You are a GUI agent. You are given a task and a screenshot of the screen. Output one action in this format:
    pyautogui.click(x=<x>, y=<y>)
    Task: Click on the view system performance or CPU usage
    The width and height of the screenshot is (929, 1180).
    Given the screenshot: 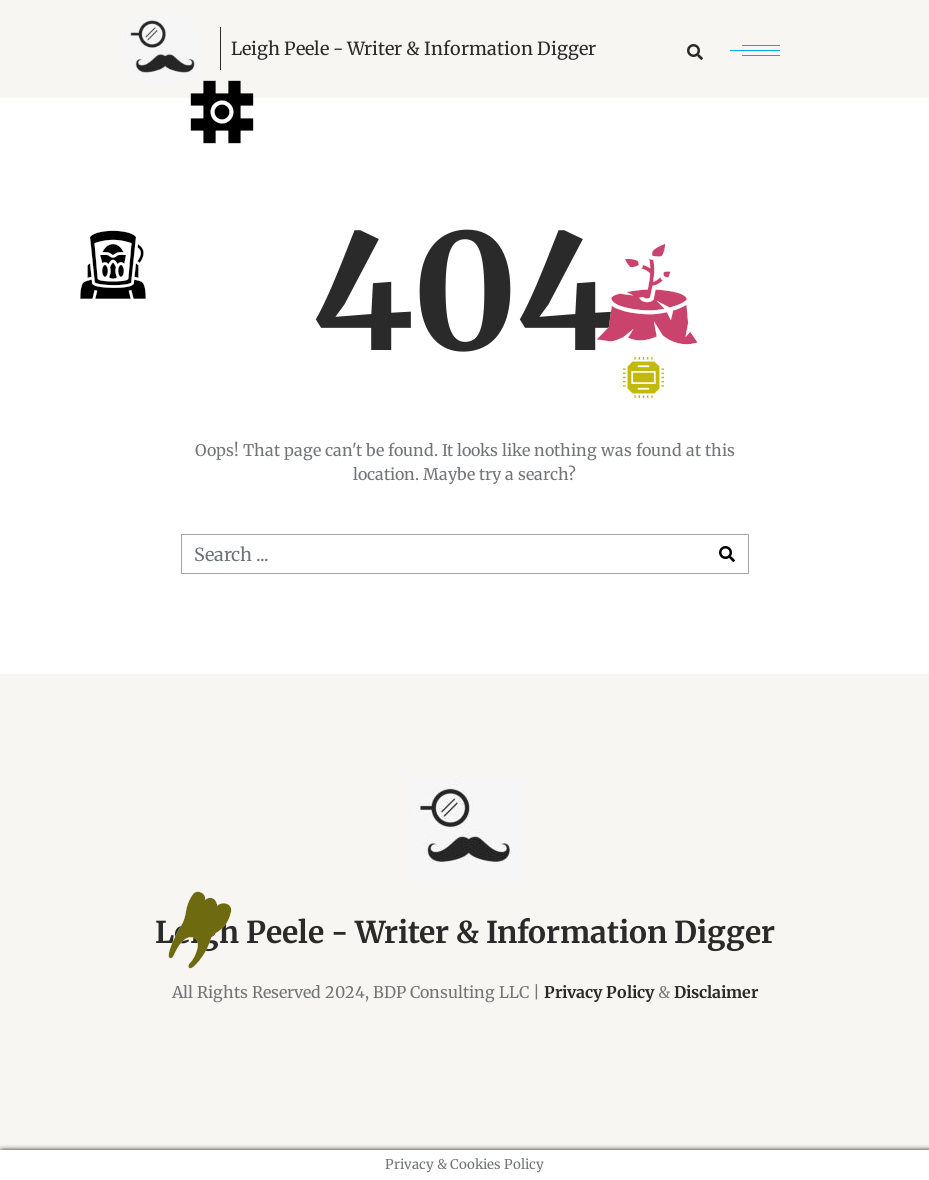 What is the action you would take?
    pyautogui.click(x=643, y=377)
    